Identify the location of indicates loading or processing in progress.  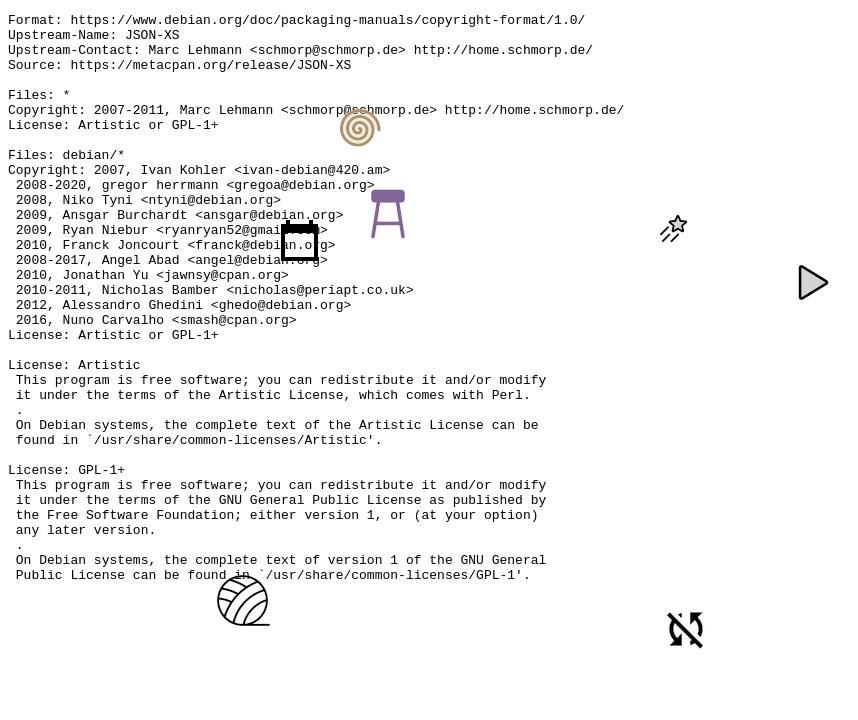
(358, 127).